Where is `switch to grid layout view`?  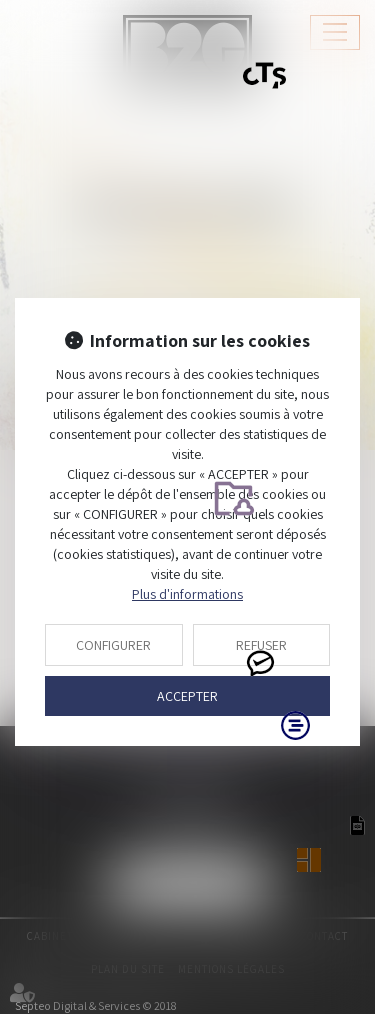
switch to grid layout view is located at coordinates (309, 860).